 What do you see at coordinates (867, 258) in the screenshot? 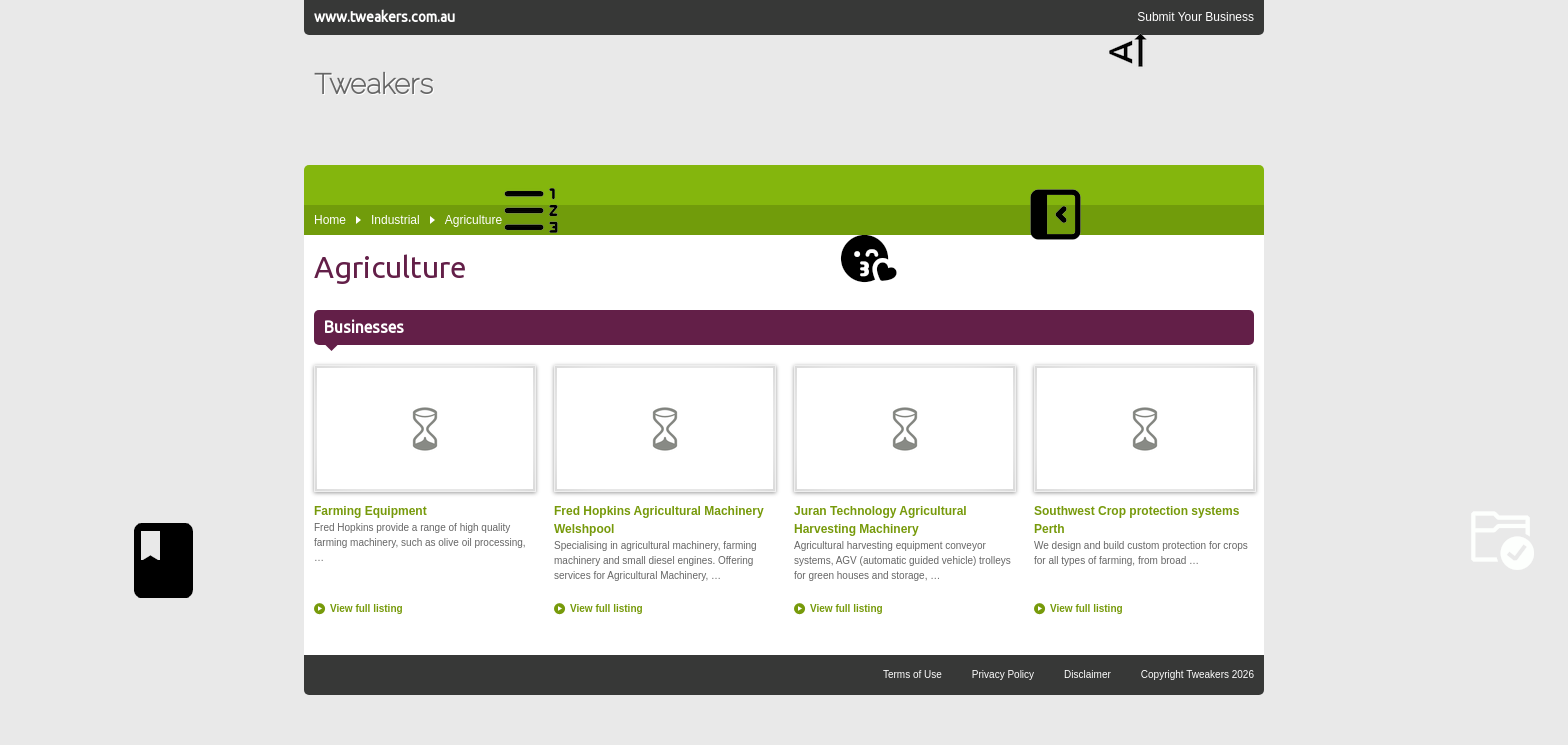
I see `send a kiss or flirty reaction` at bounding box center [867, 258].